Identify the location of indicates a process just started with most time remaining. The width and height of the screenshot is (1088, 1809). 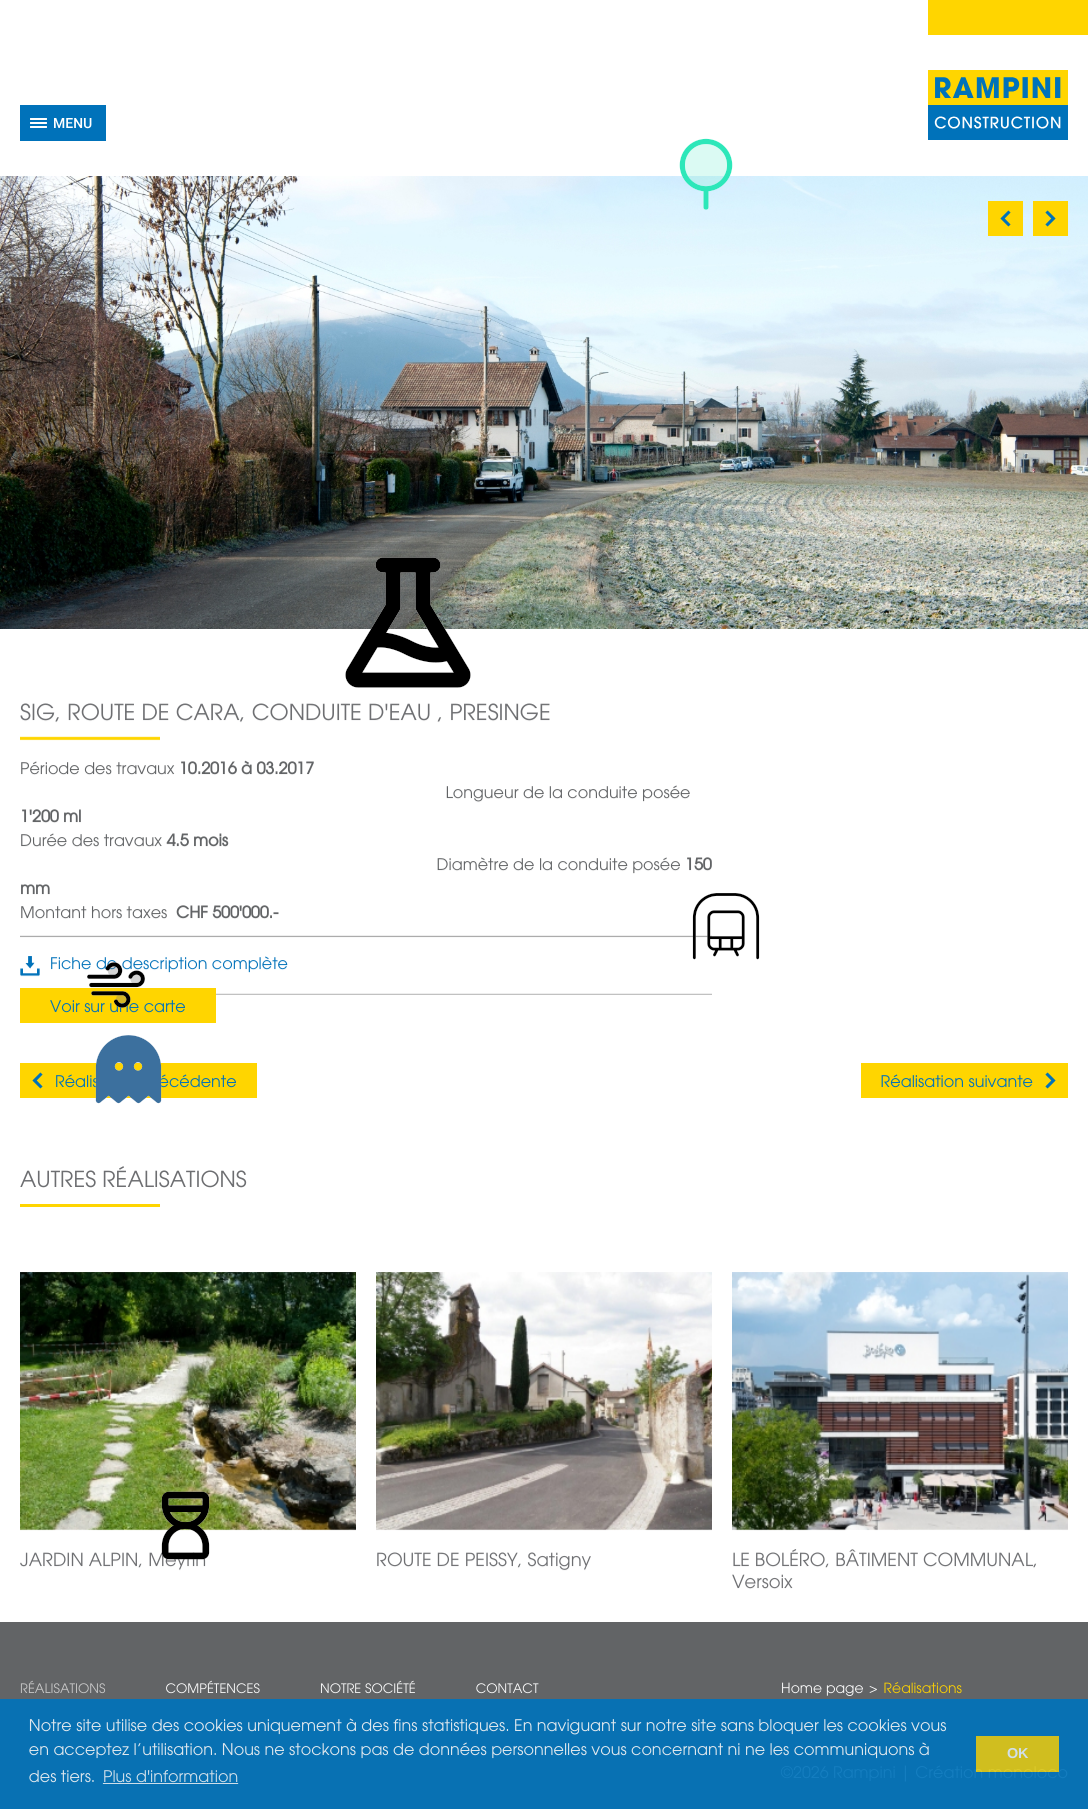
(185, 1525).